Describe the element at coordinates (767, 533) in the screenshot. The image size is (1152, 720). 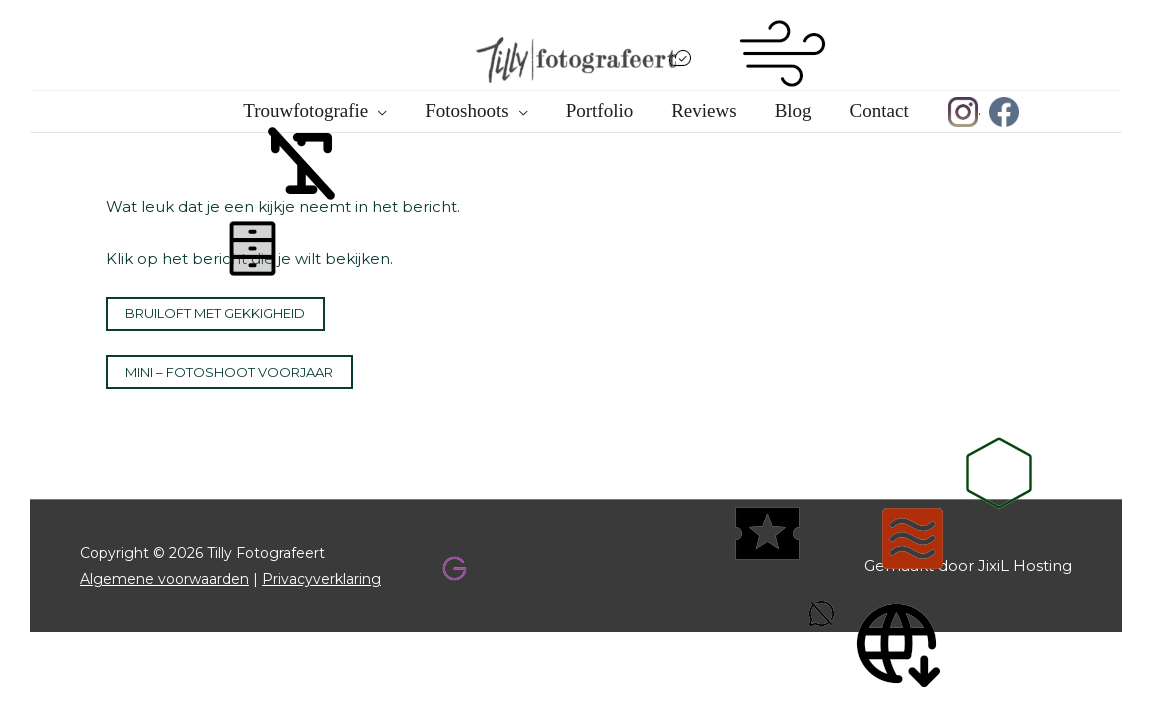
I see `view local events or activities` at that location.